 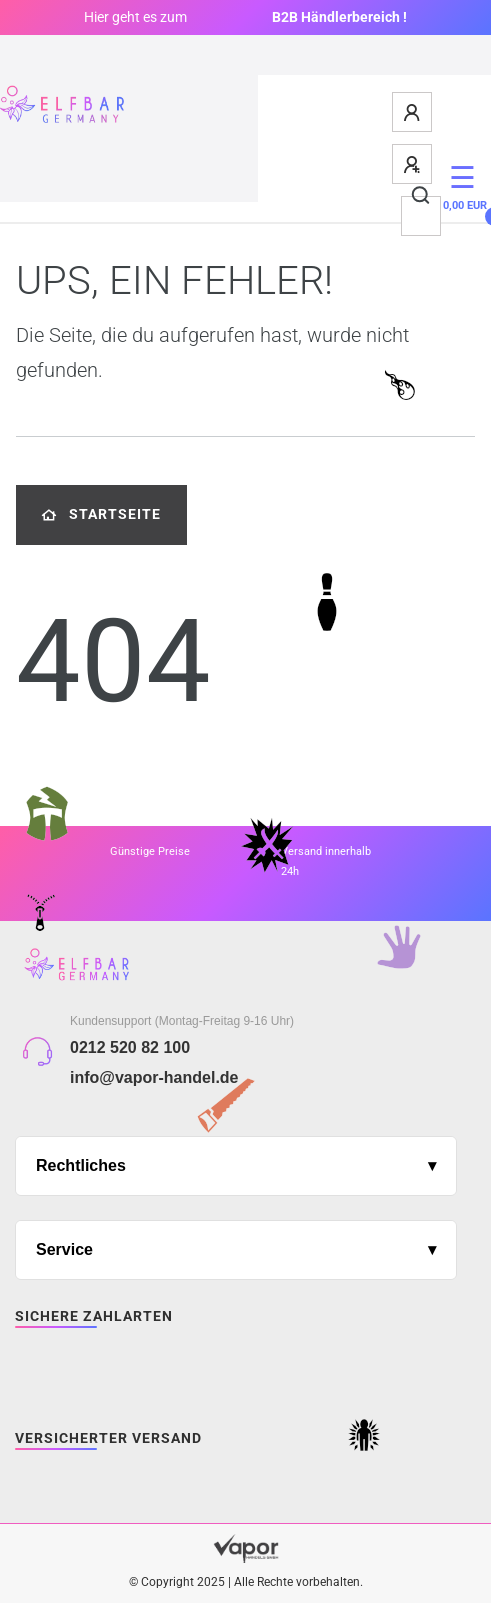 What do you see at coordinates (364, 1435) in the screenshot?
I see `activate frost aura ability` at bounding box center [364, 1435].